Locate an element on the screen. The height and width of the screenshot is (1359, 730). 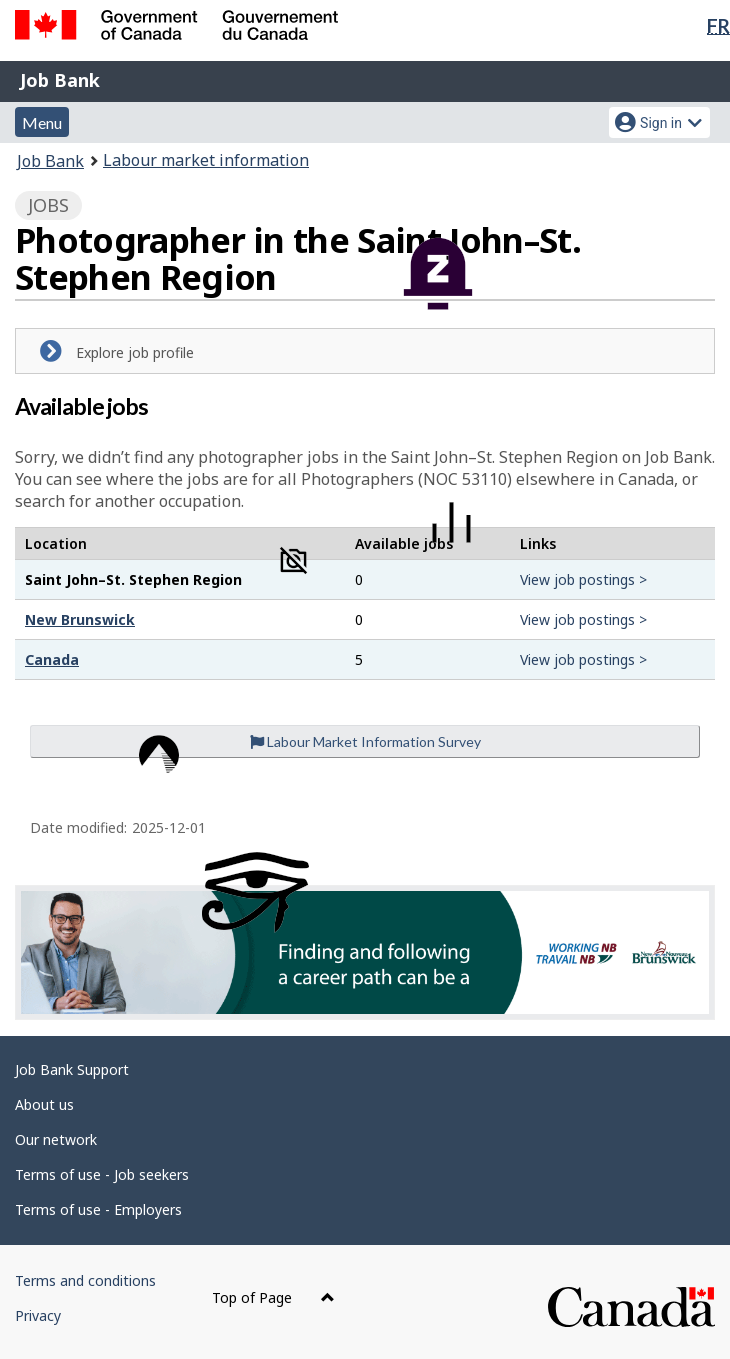
camera is disabled or turned off is located at coordinates (293, 560).